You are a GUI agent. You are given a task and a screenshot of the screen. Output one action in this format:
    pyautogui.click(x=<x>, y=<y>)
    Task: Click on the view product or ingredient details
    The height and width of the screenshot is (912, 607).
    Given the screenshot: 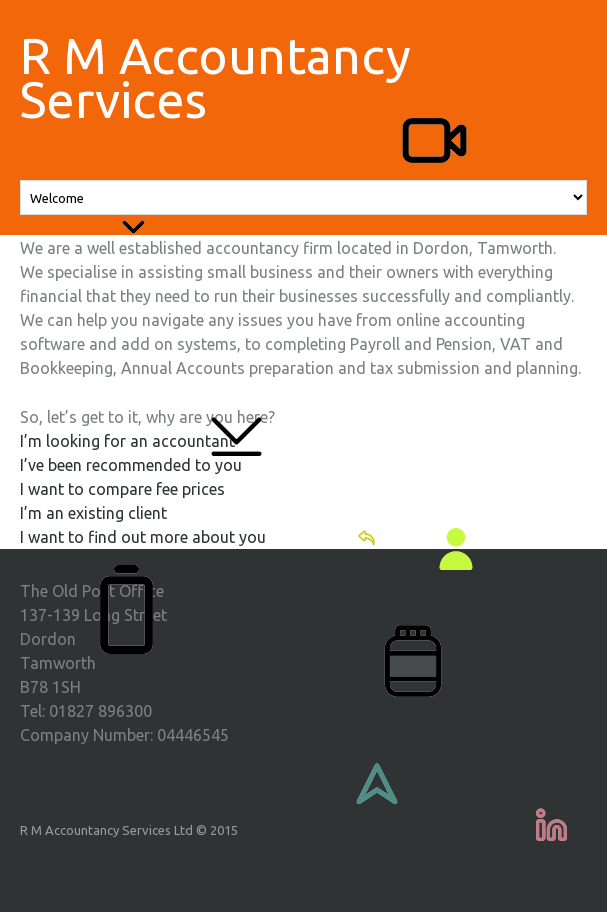 What is the action you would take?
    pyautogui.click(x=413, y=661)
    